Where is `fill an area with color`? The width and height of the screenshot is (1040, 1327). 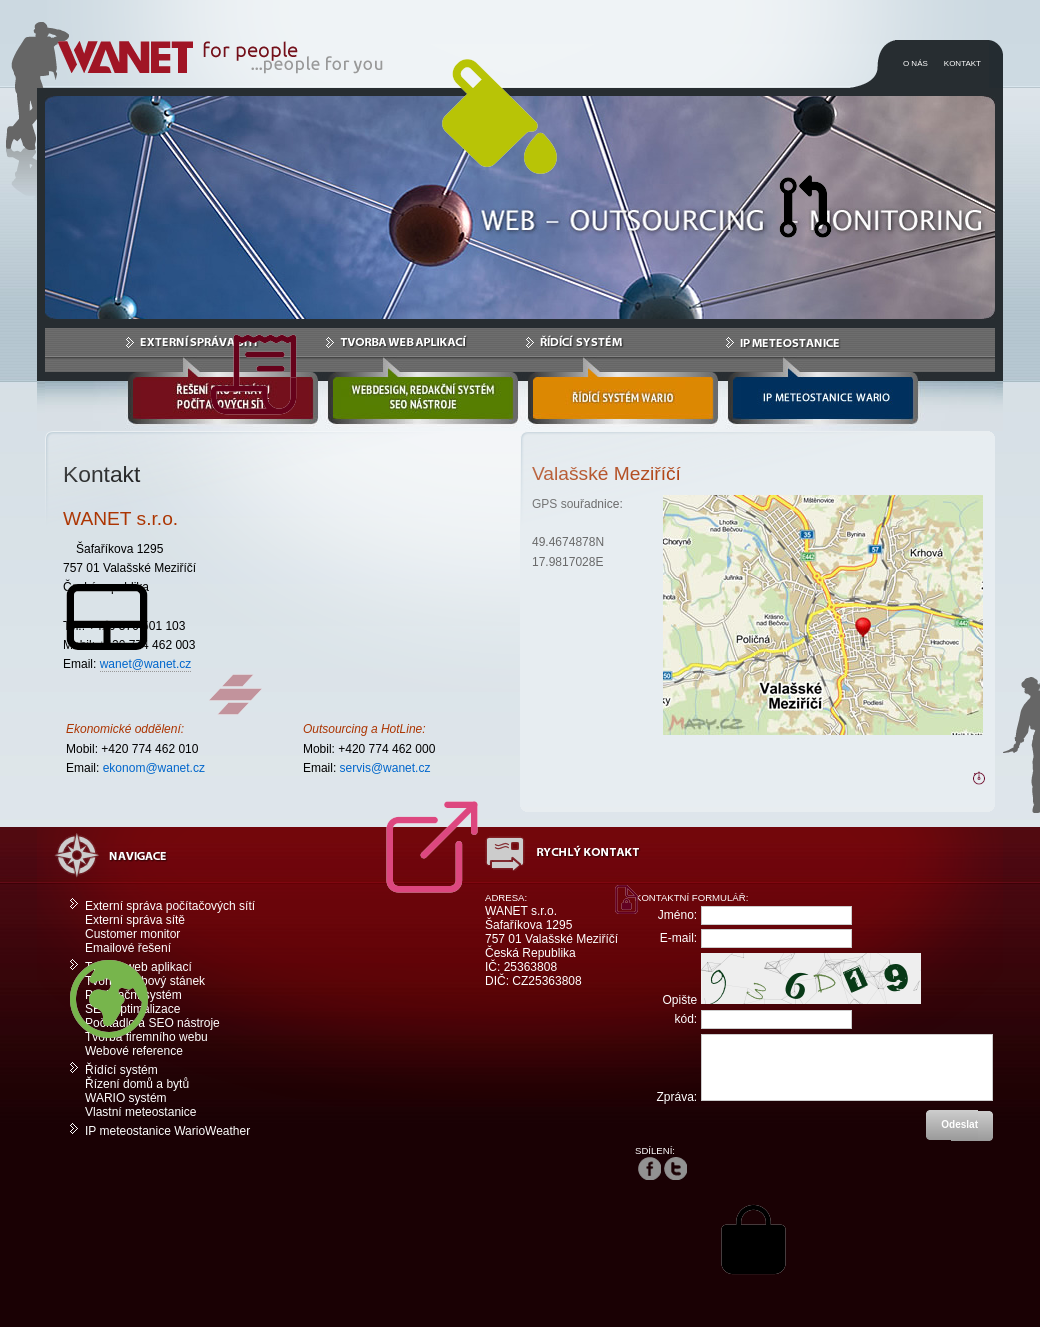 fill an area with color is located at coordinates (499, 116).